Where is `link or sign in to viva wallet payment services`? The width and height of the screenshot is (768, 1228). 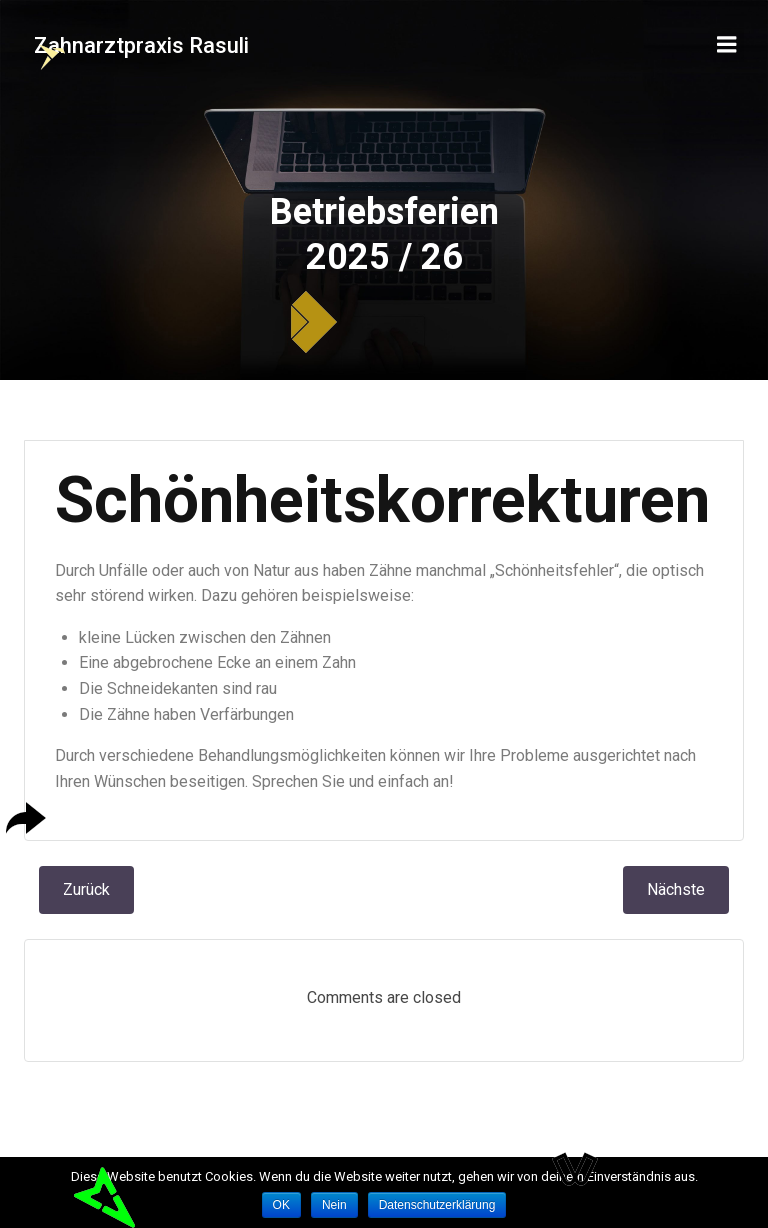
link or sign in to viva wallet payment services is located at coordinates (575, 1169).